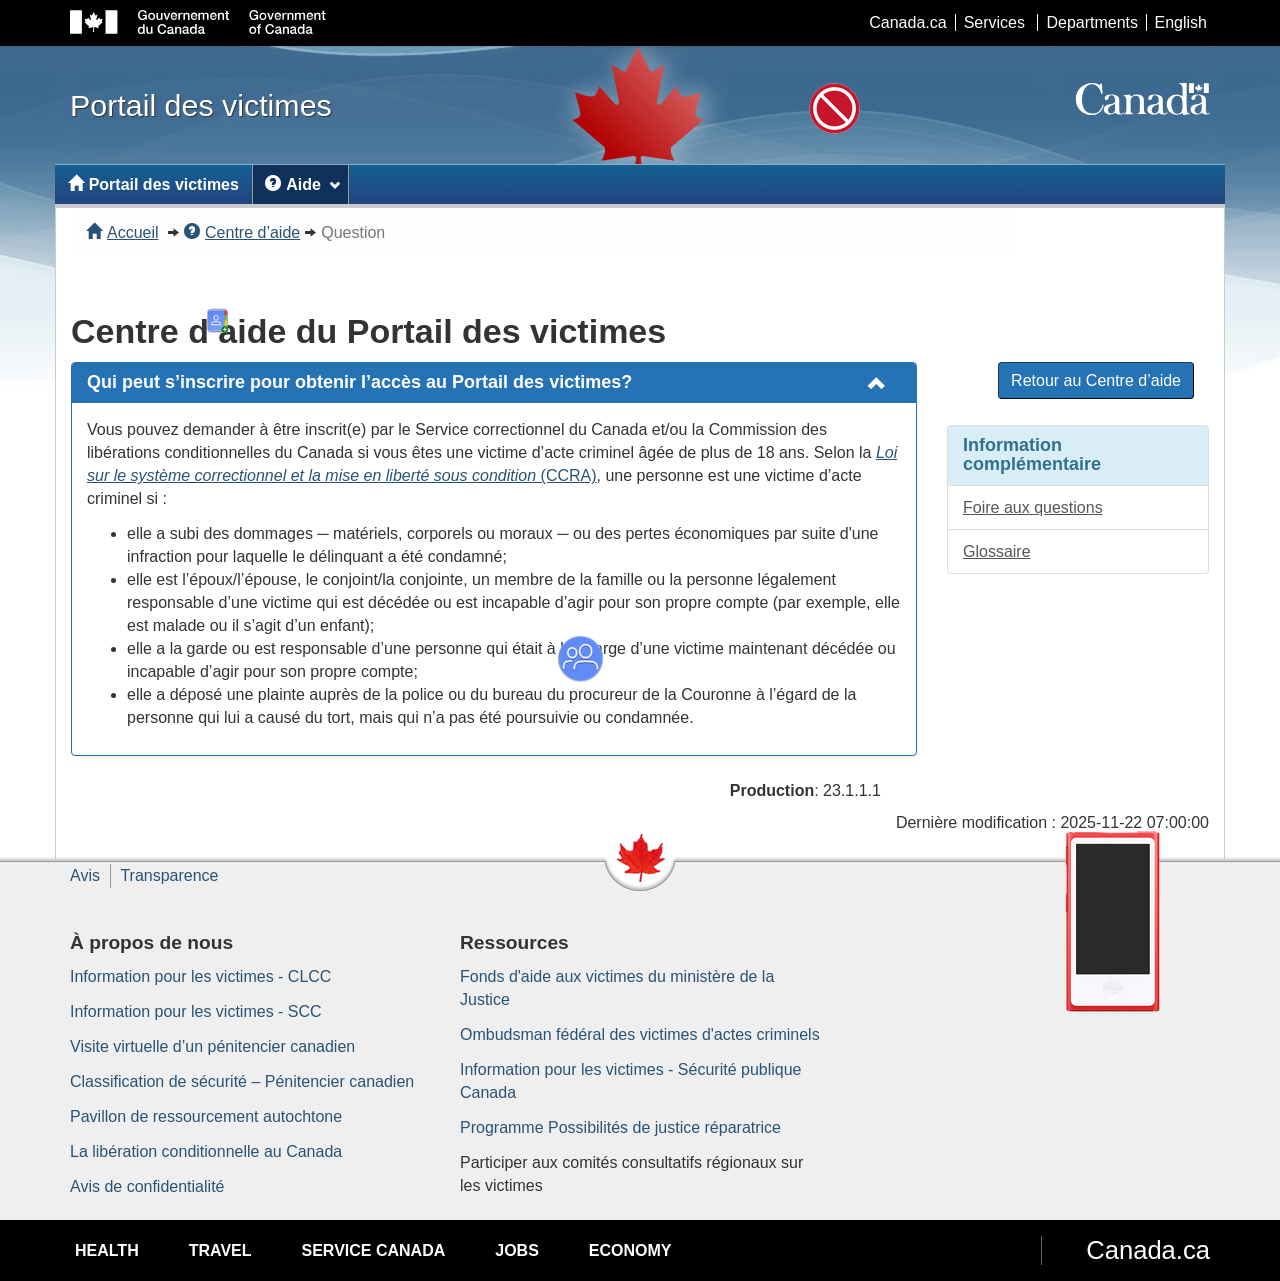 The image size is (1280, 1281). What do you see at coordinates (1112, 921) in the screenshot?
I see `iPod nano device in red` at bounding box center [1112, 921].